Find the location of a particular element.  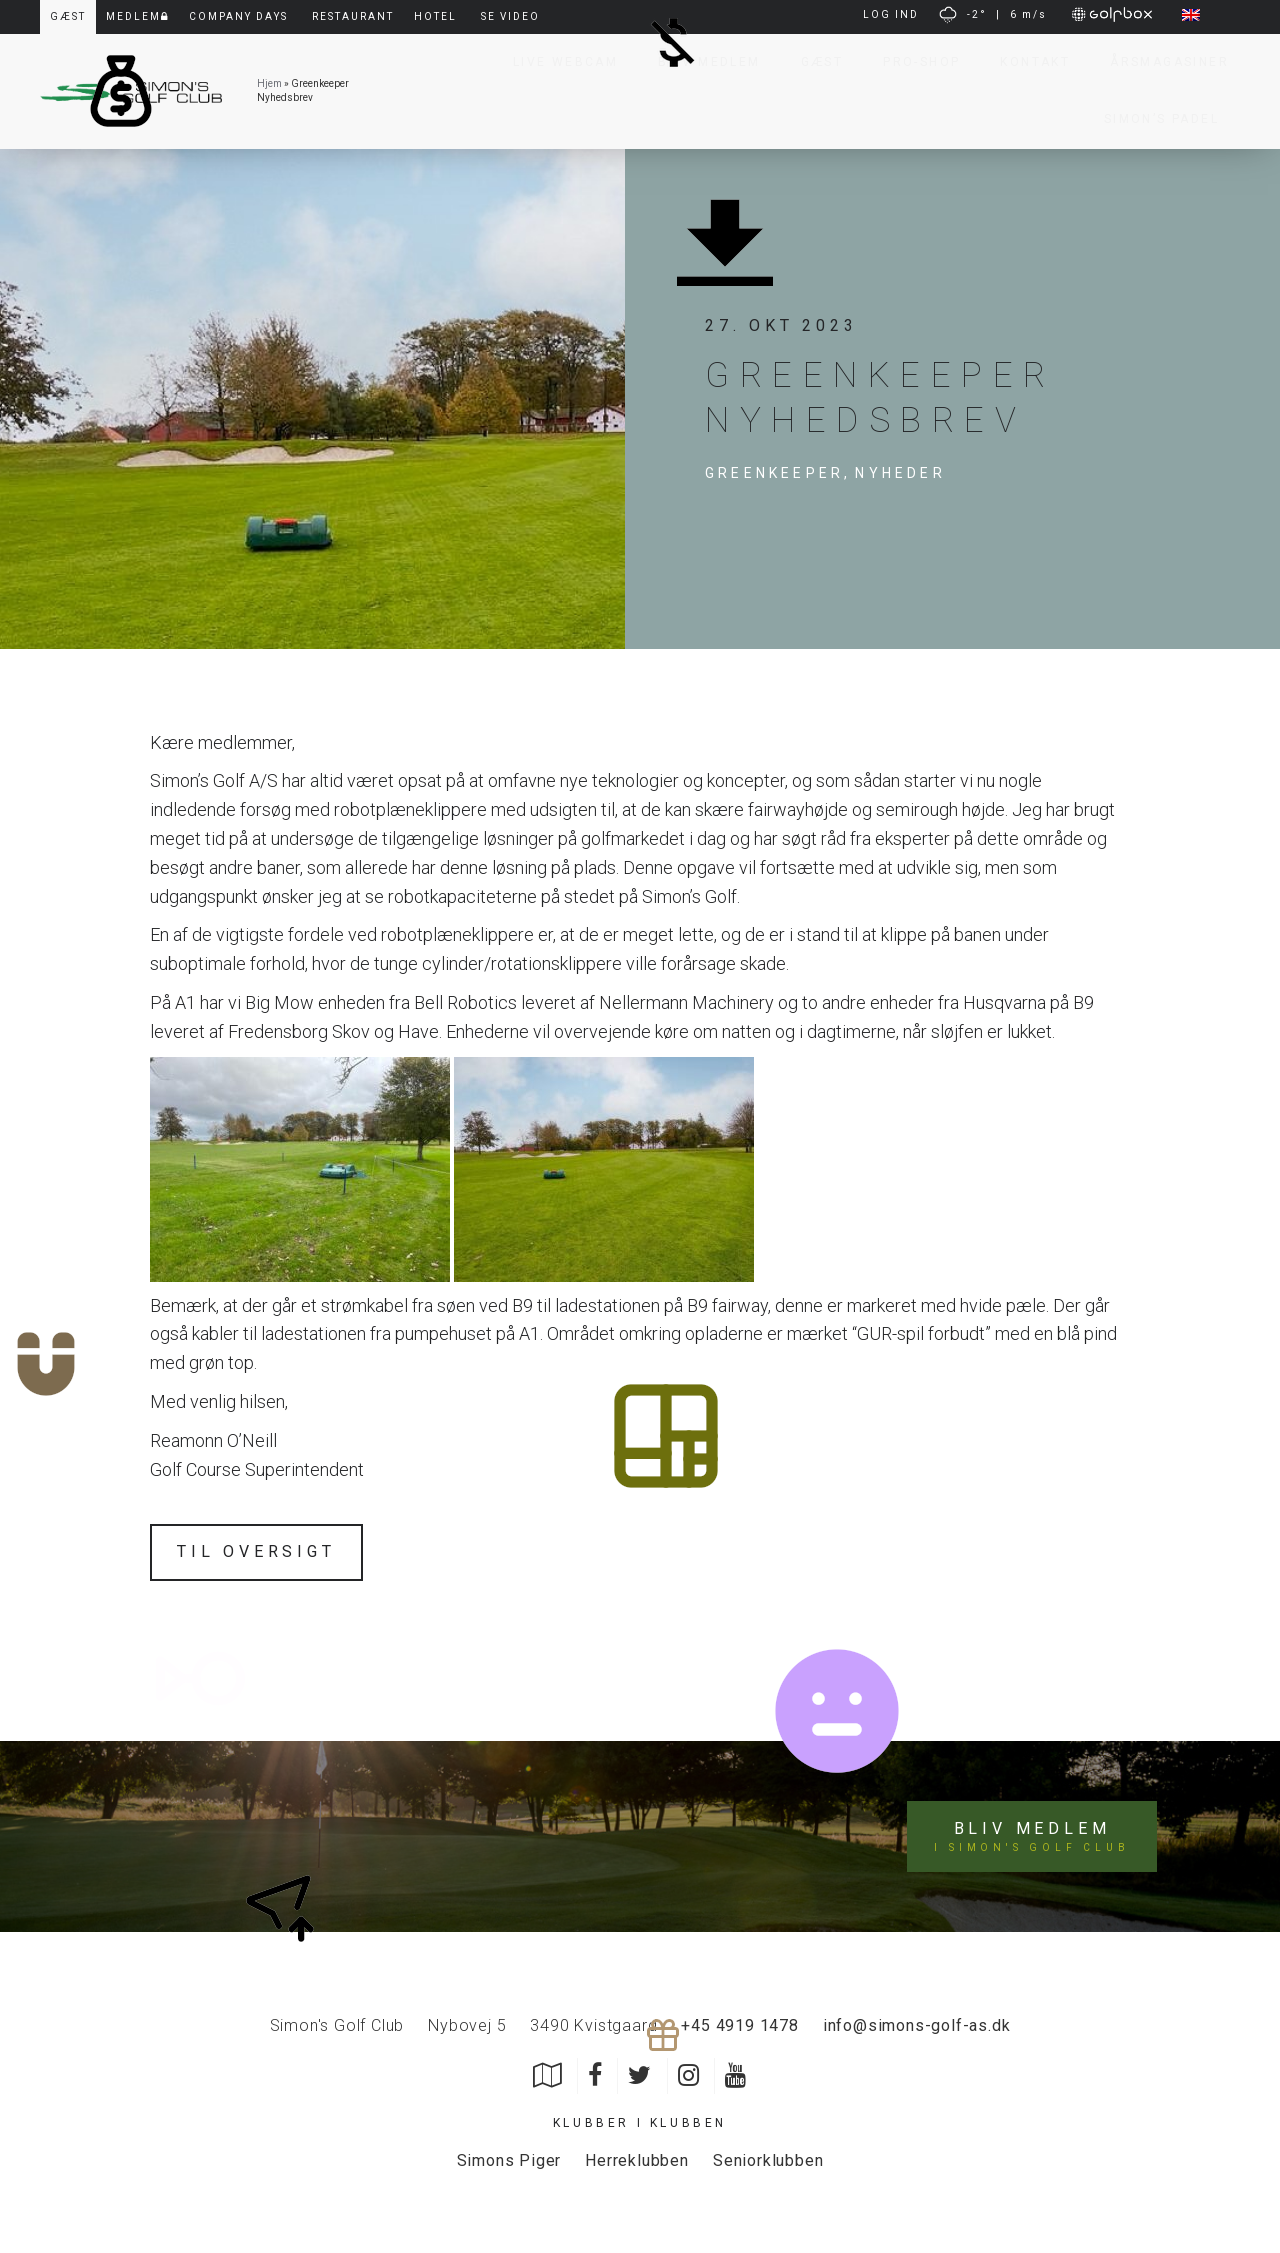

upload or share your current location is located at coordinates (279, 1907).